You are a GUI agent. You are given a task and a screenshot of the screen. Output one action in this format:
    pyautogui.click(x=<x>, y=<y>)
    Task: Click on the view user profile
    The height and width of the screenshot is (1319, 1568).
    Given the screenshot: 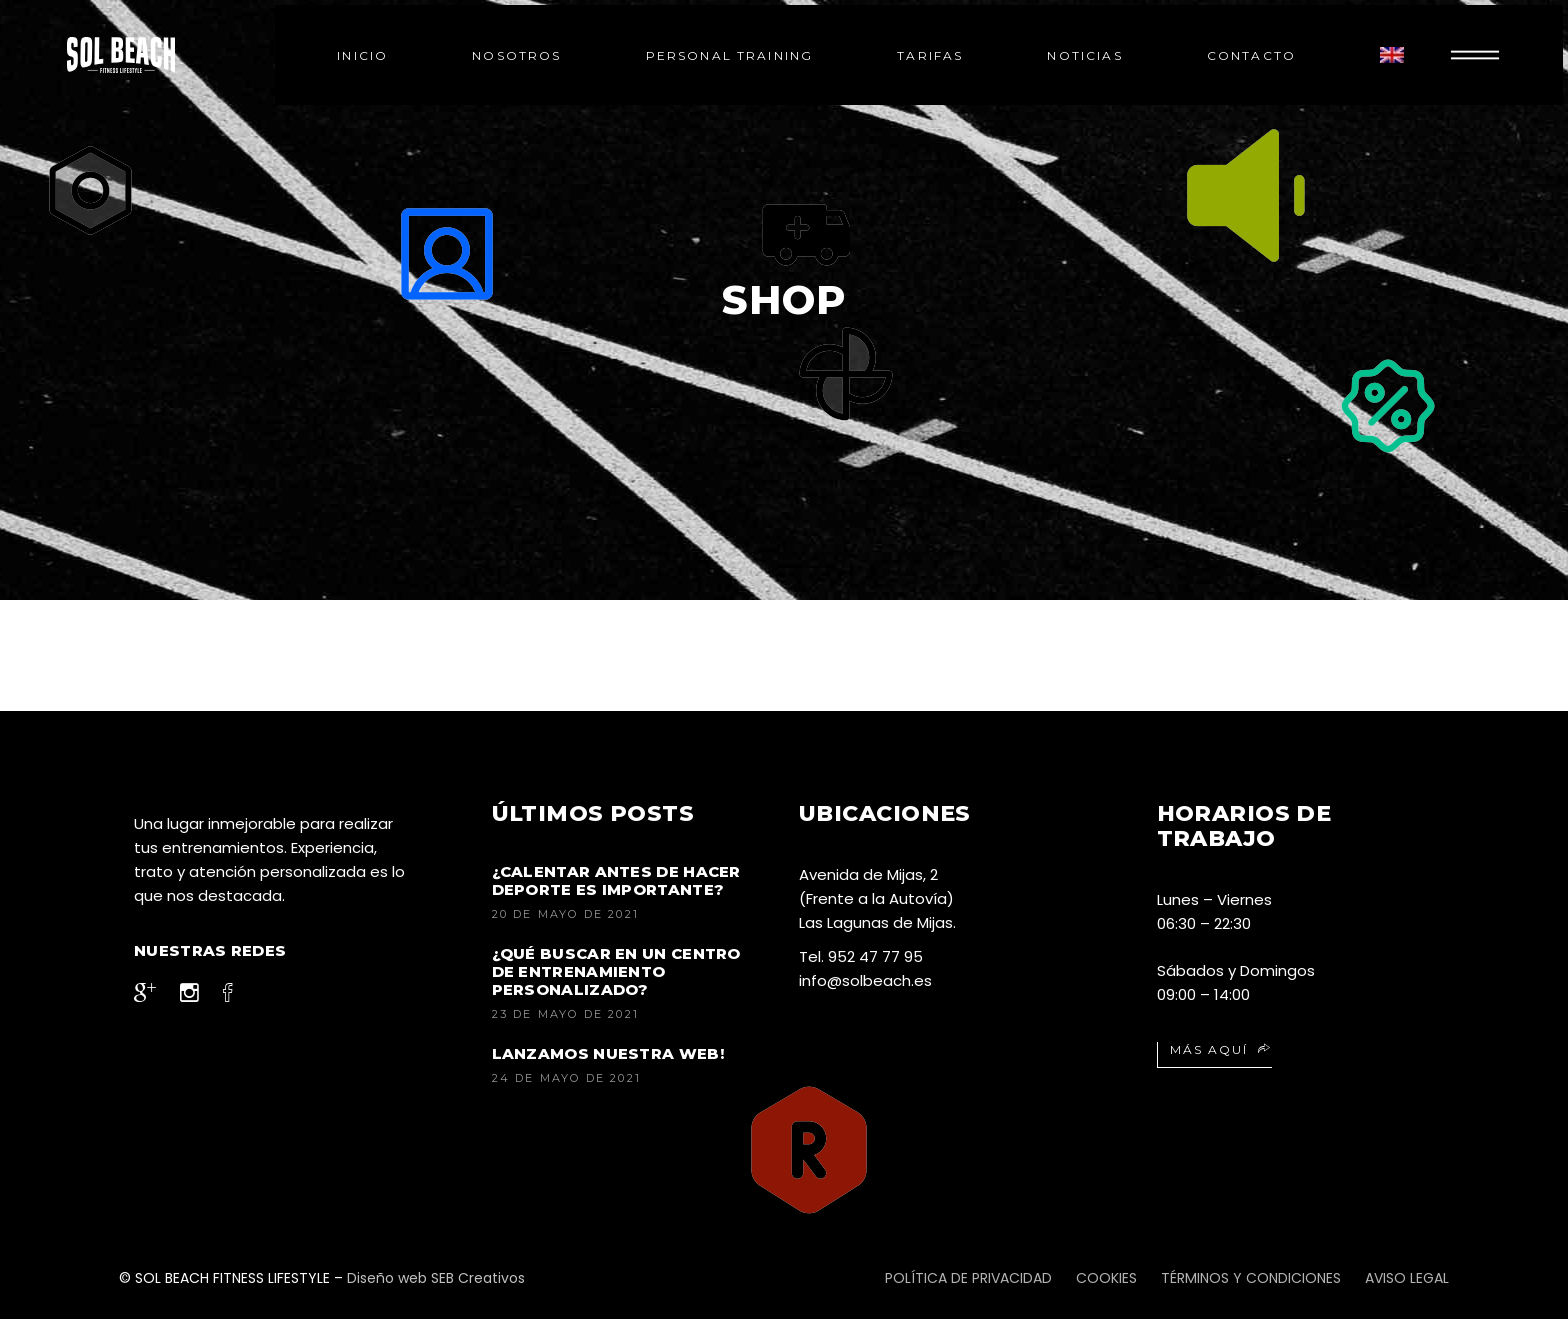 What is the action you would take?
    pyautogui.click(x=447, y=254)
    